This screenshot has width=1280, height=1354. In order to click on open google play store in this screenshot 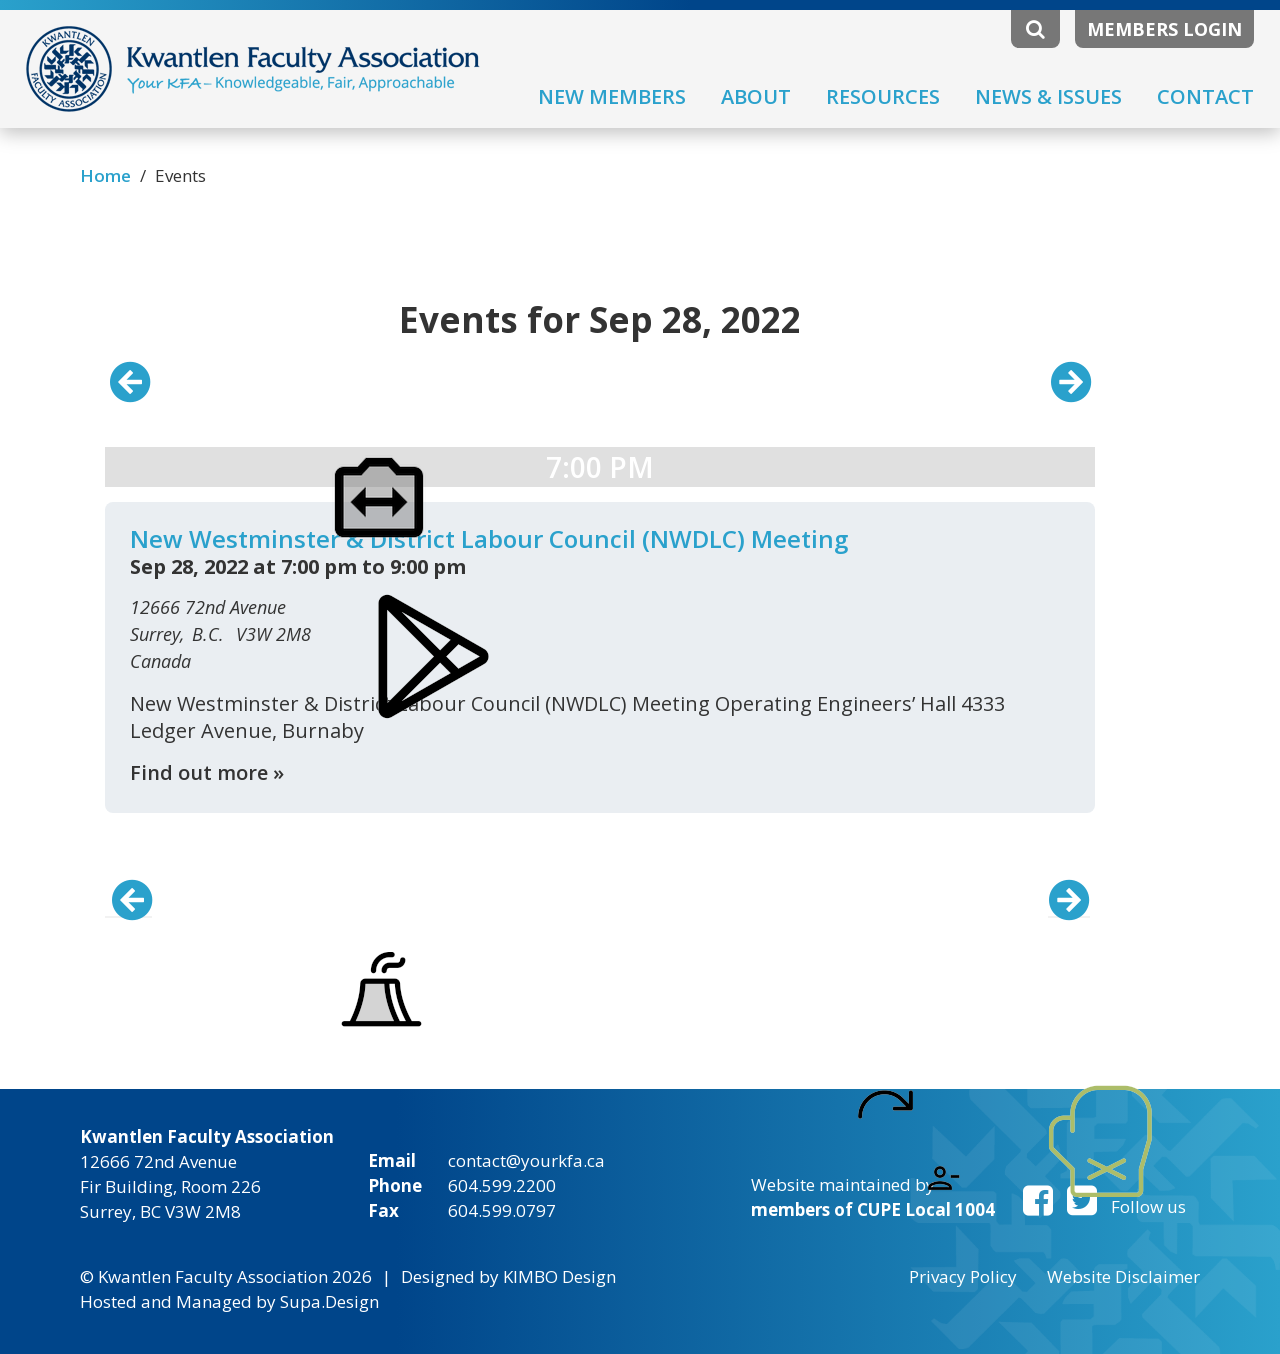, I will do `click(422, 656)`.